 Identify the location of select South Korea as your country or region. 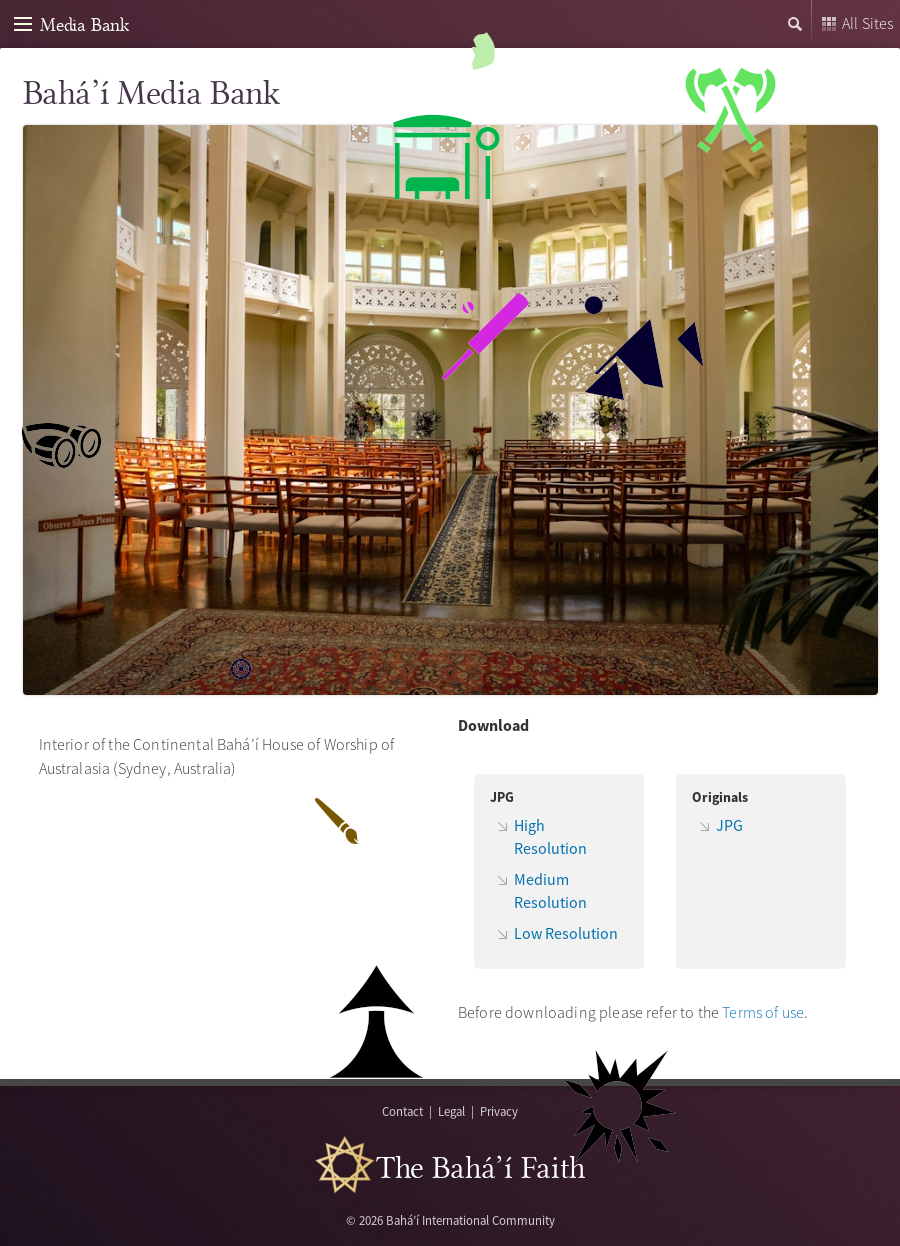
(483, 52).